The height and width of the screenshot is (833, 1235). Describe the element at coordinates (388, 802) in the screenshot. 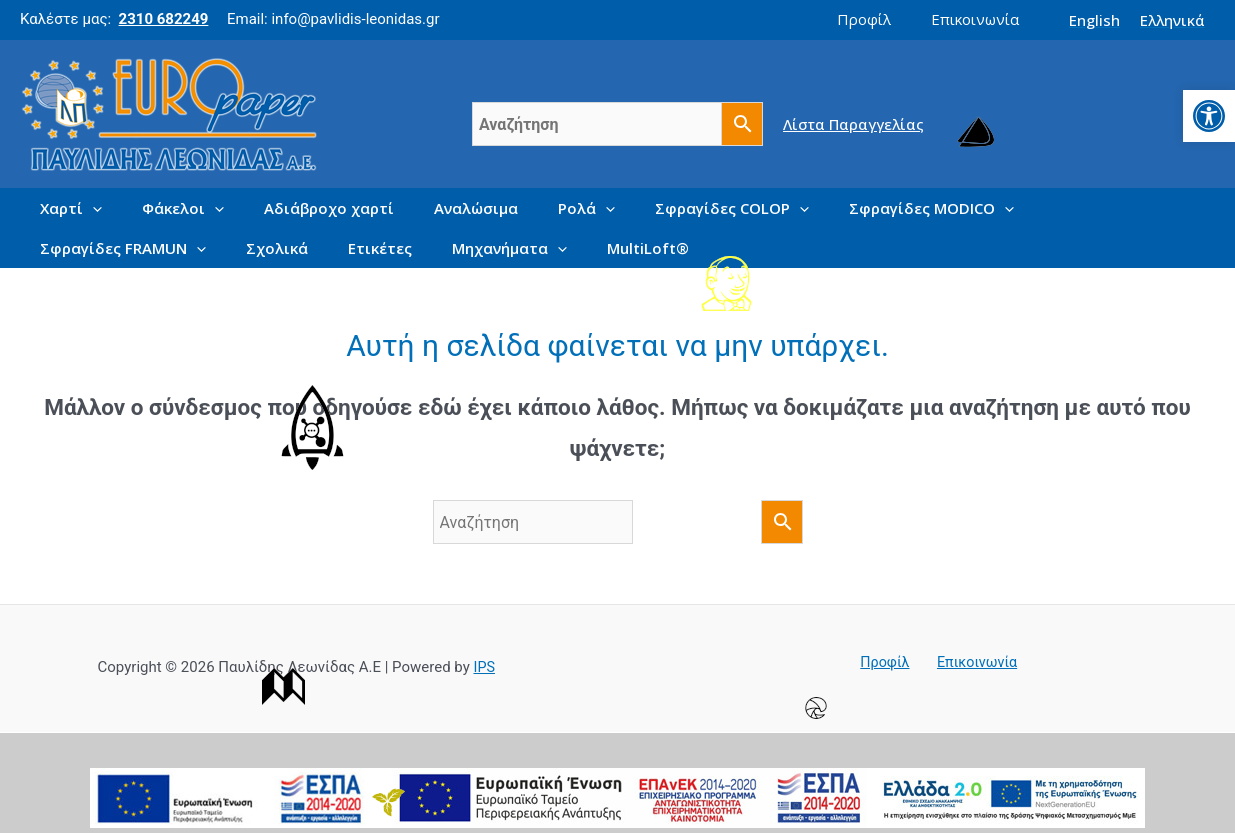

I see `open trilium notes application` at that location.